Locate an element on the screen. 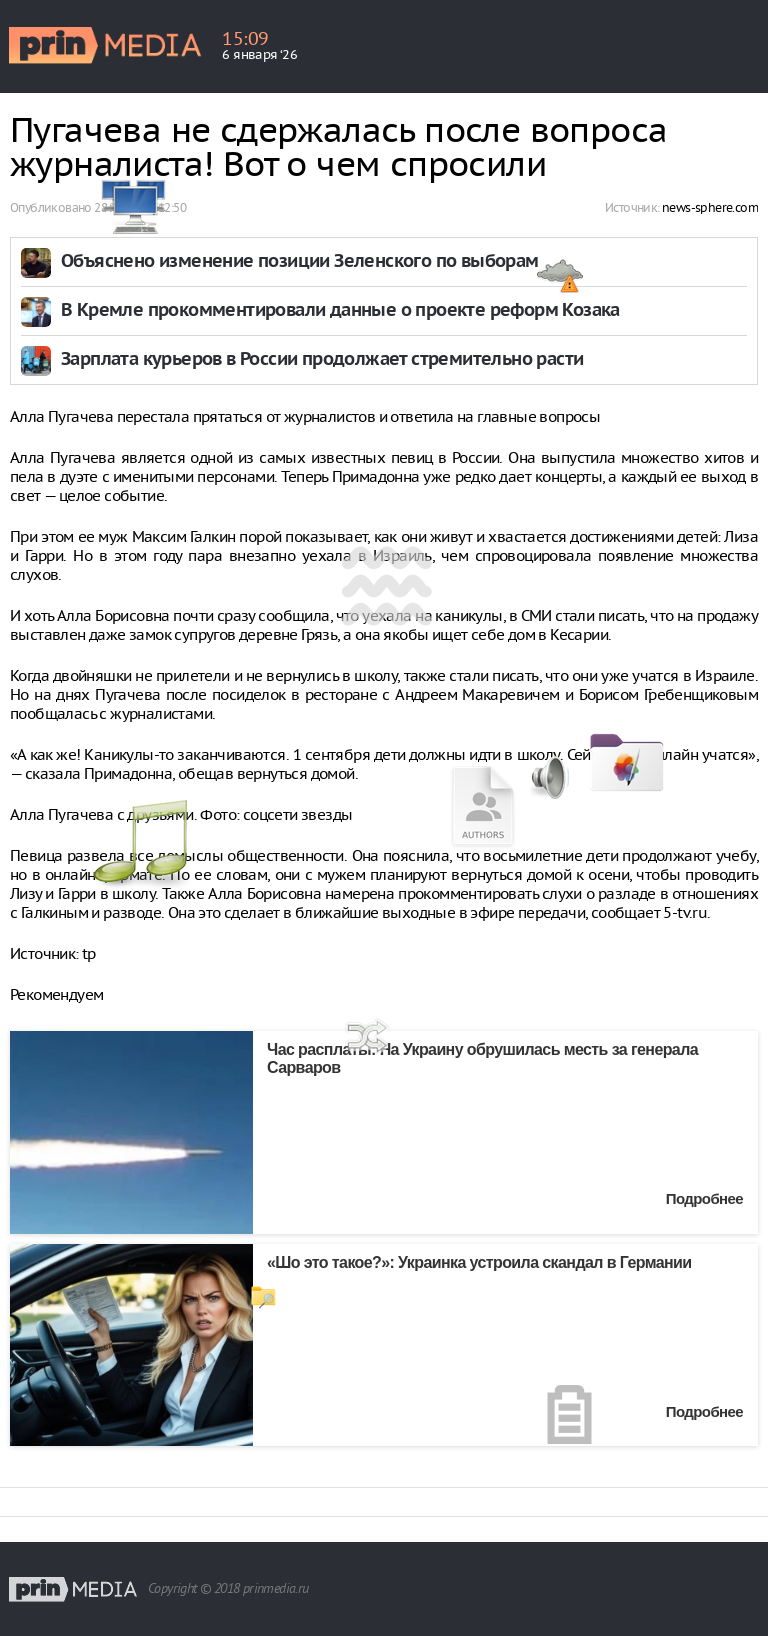  indicates an audio file type is located at coordinates (140, 842).